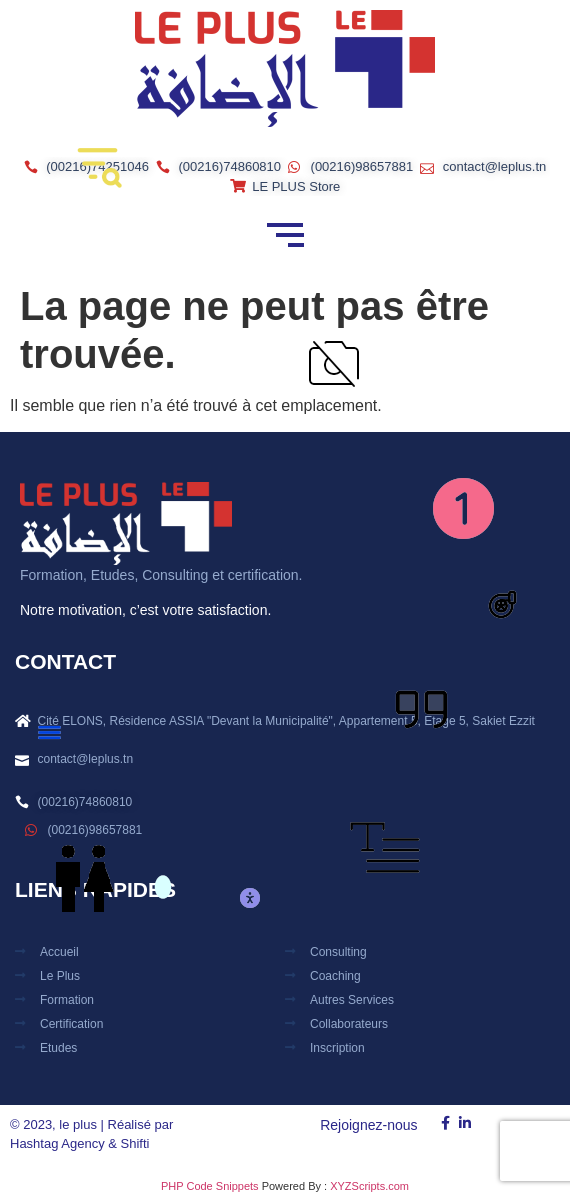 The width and height of the screenshot is (570, 1195). I want to click on read new york times article, so click(383, 847).